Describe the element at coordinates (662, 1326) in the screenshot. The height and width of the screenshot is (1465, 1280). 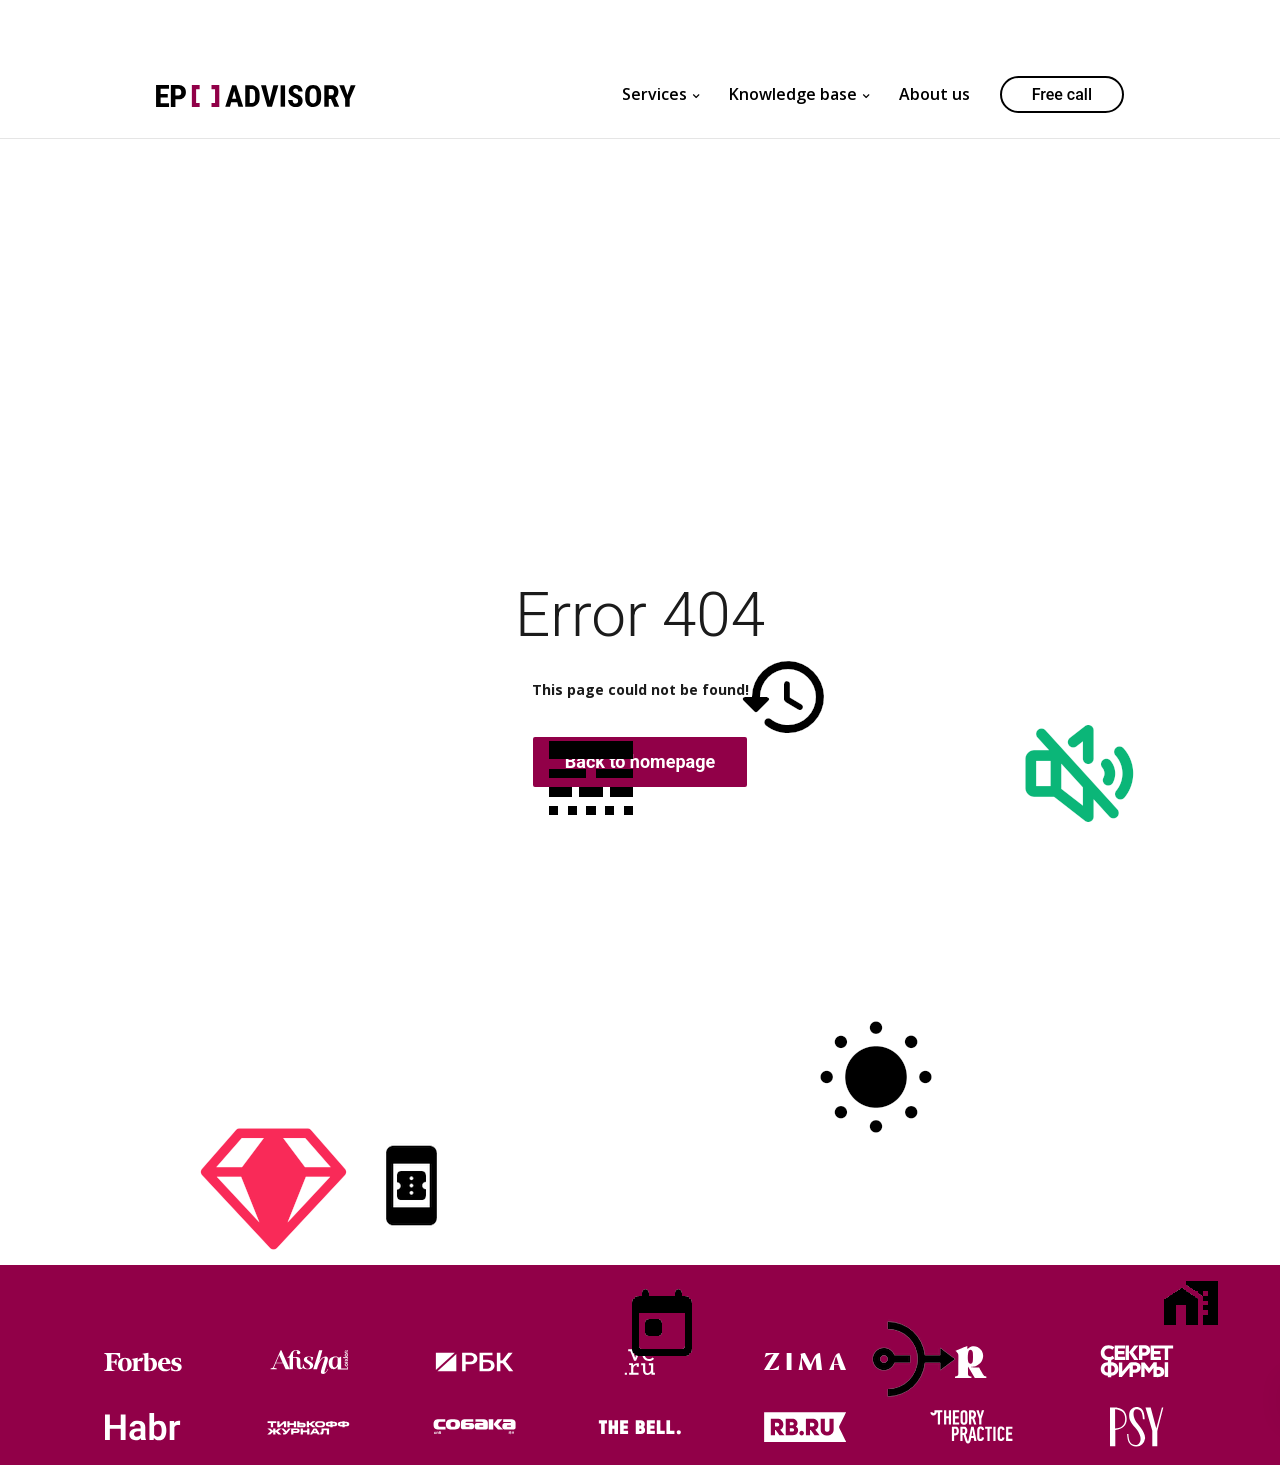
I see `view today's date or events` at that location.